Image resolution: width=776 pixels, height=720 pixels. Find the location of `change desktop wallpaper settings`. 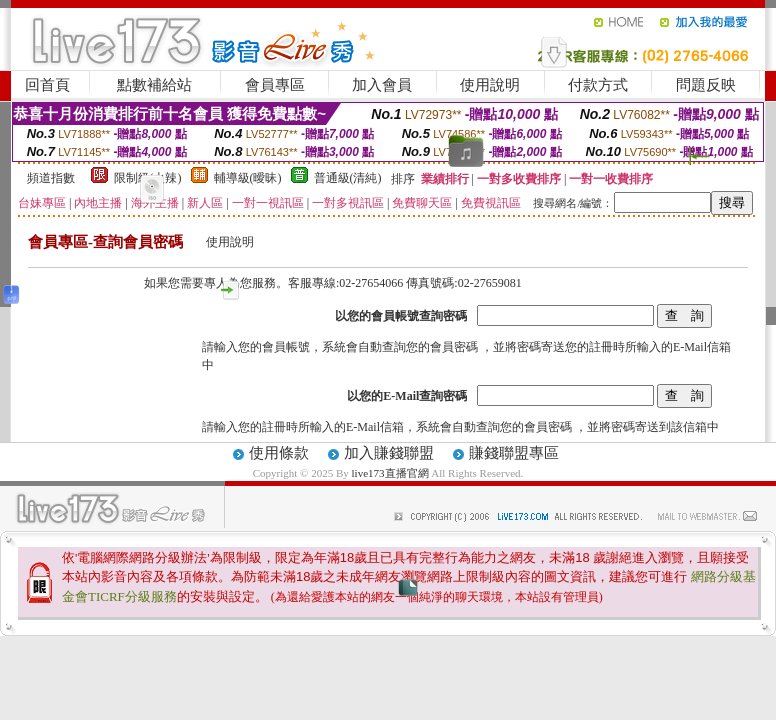

change desktop wallpaper settings is located at coordinates (408, 587).